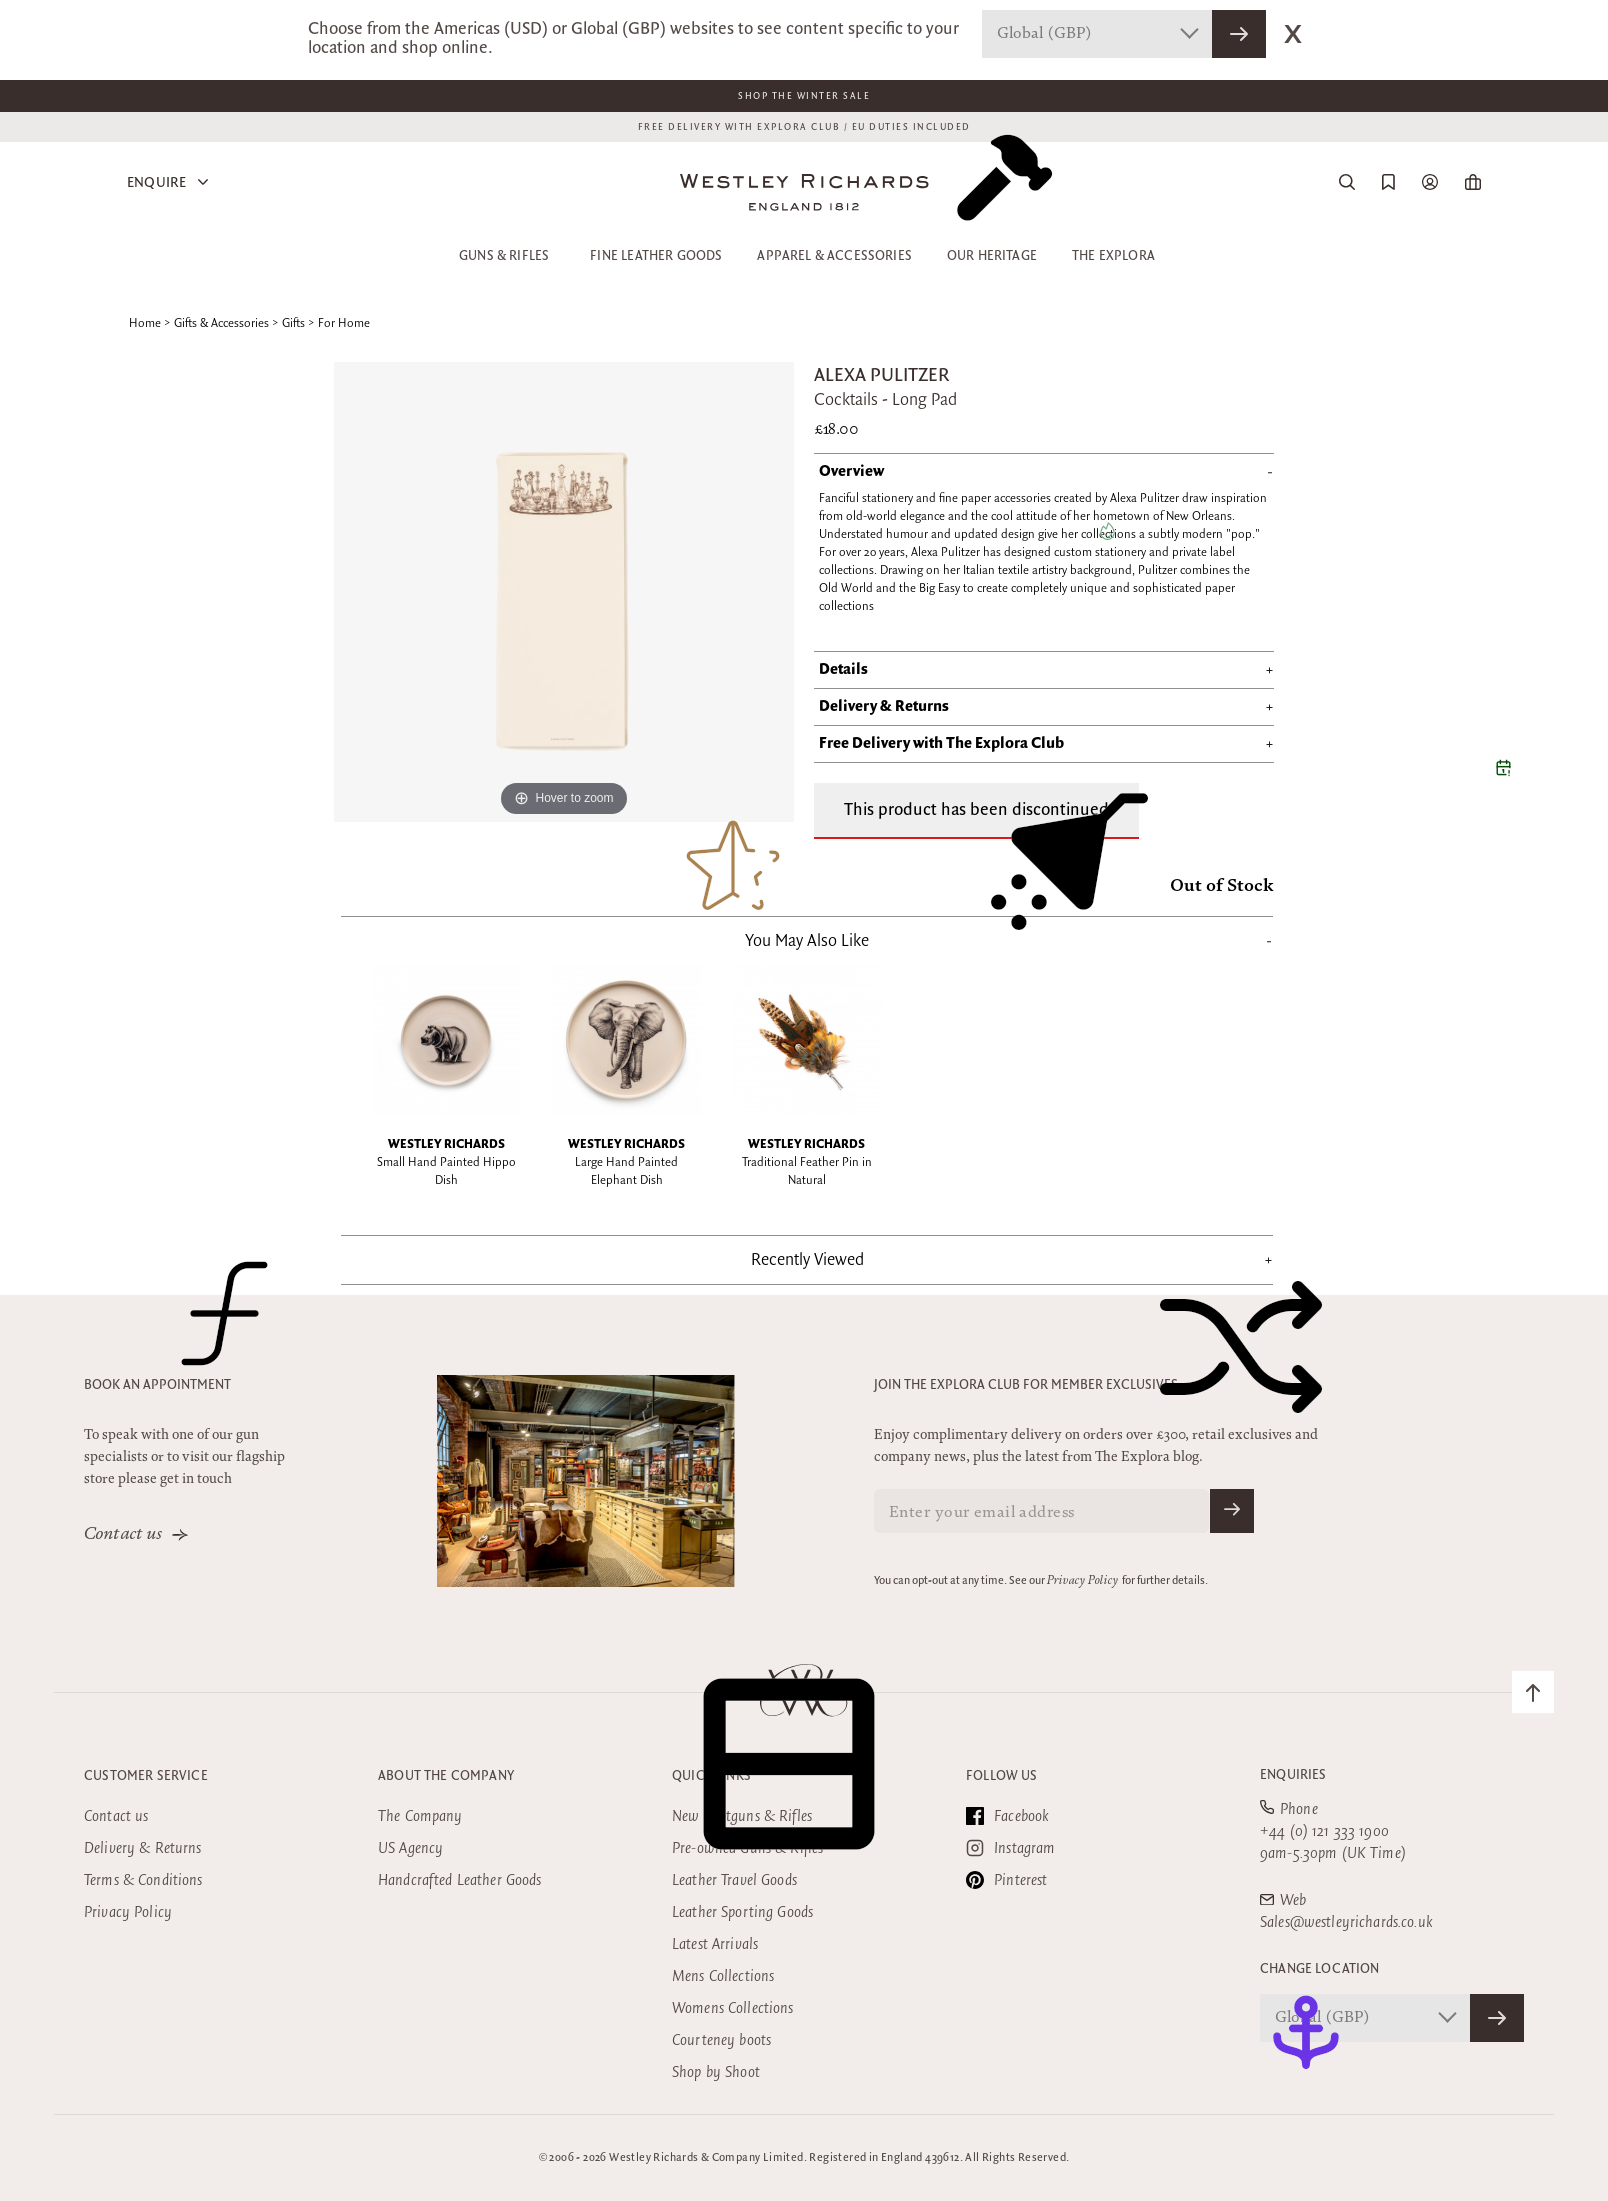 This screenshot has height=2201, width=1608. What do you see at coordinates (1004, 179) in the screenshot?
I see `access tools or settings` at bounding box center [1004, 179].